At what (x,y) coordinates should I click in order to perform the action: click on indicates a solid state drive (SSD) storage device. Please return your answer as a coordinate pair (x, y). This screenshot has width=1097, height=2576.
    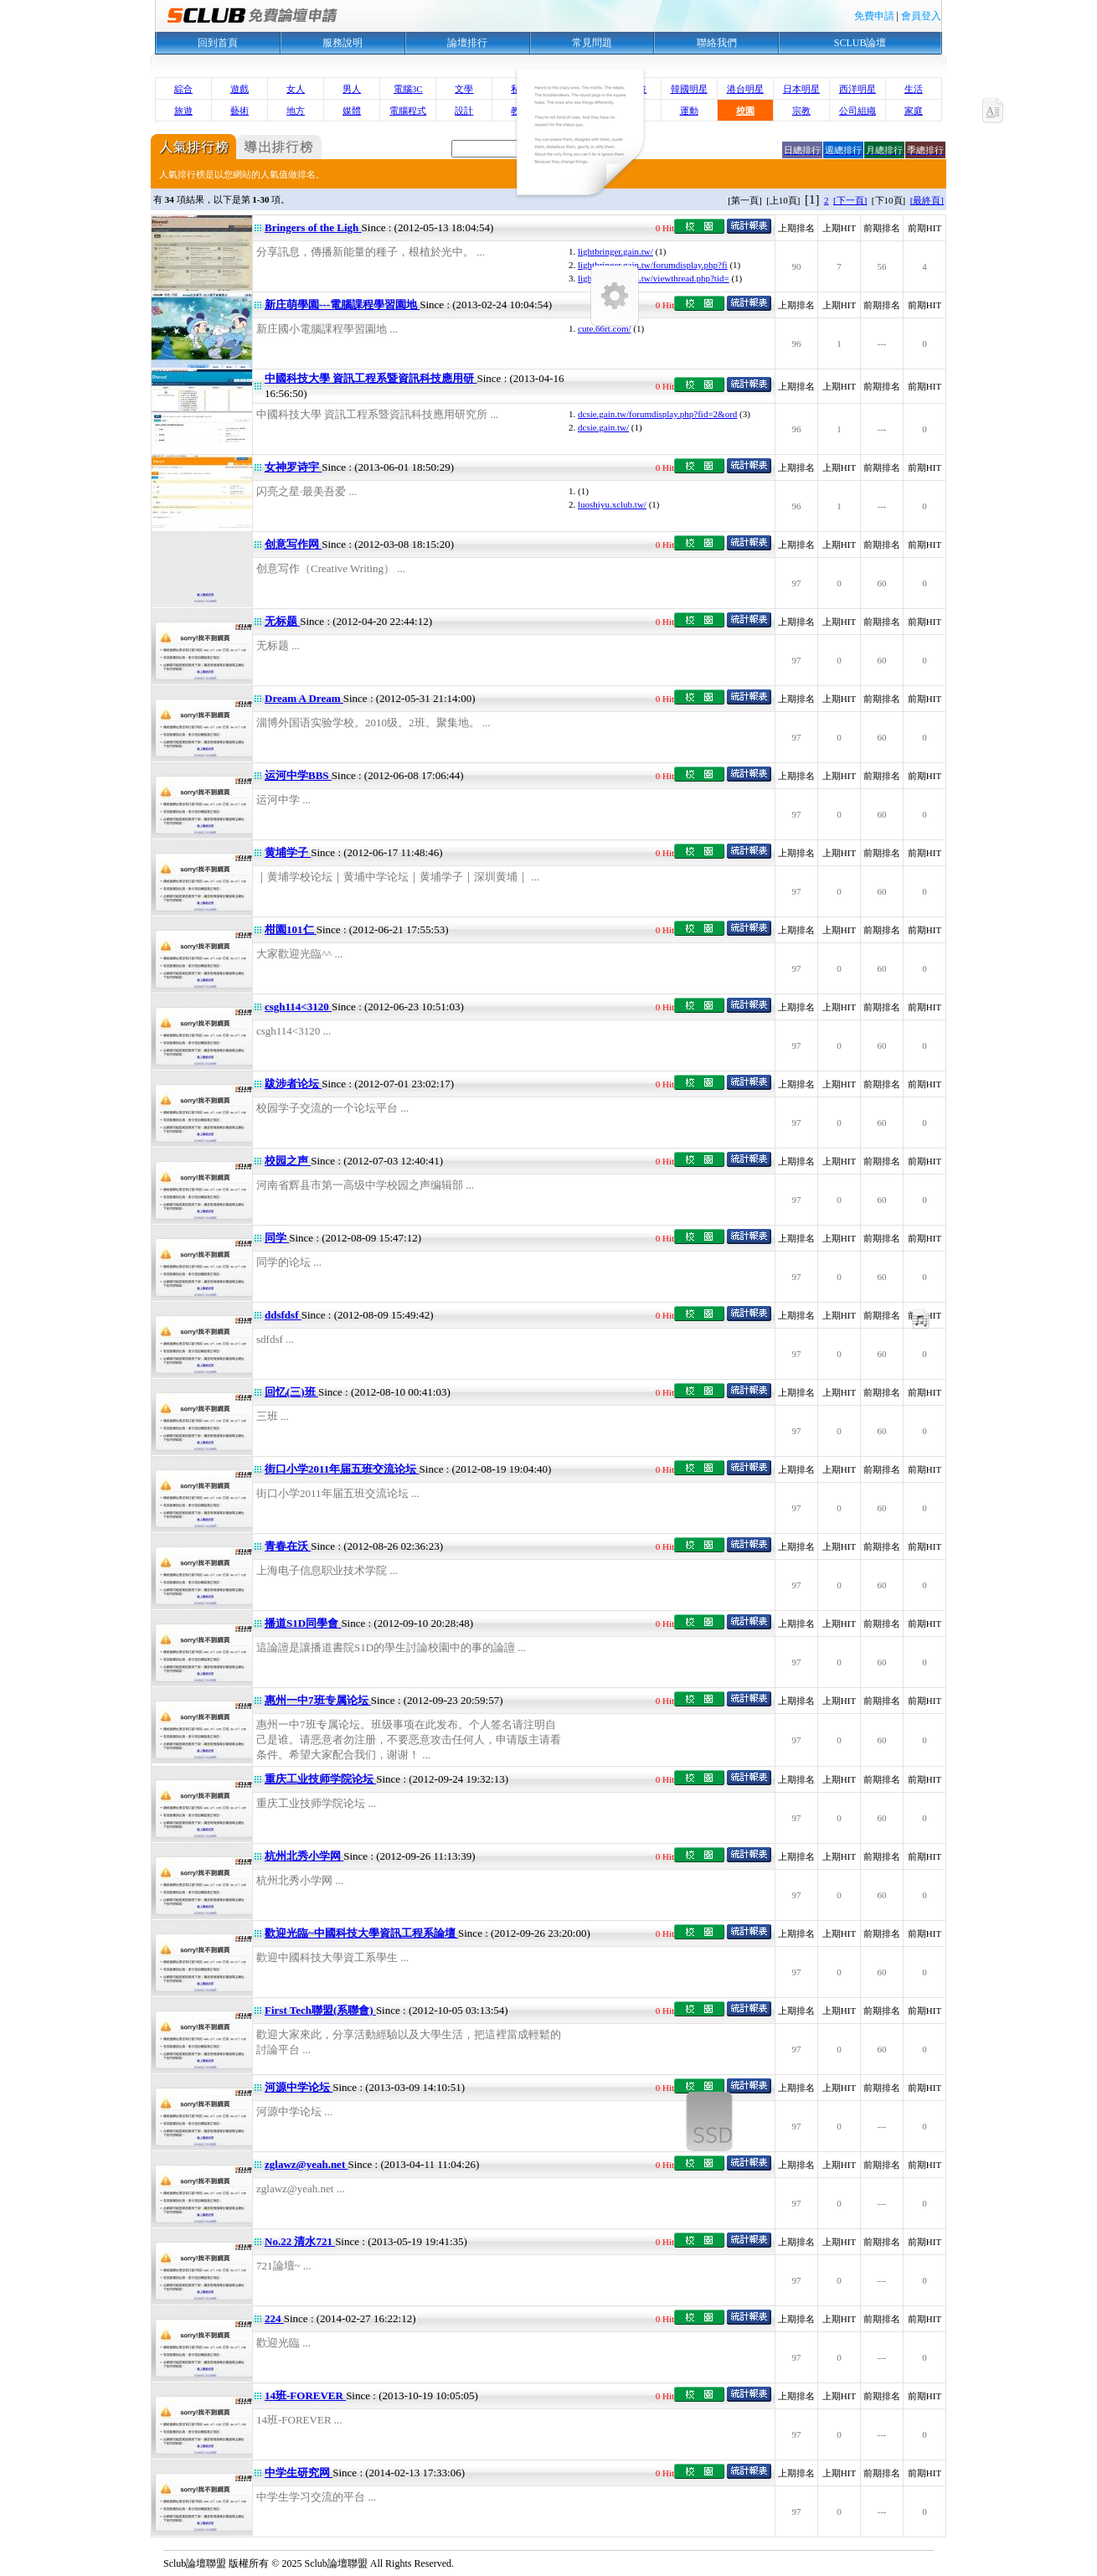
    Looking at the image, I should click on (709, 2121).